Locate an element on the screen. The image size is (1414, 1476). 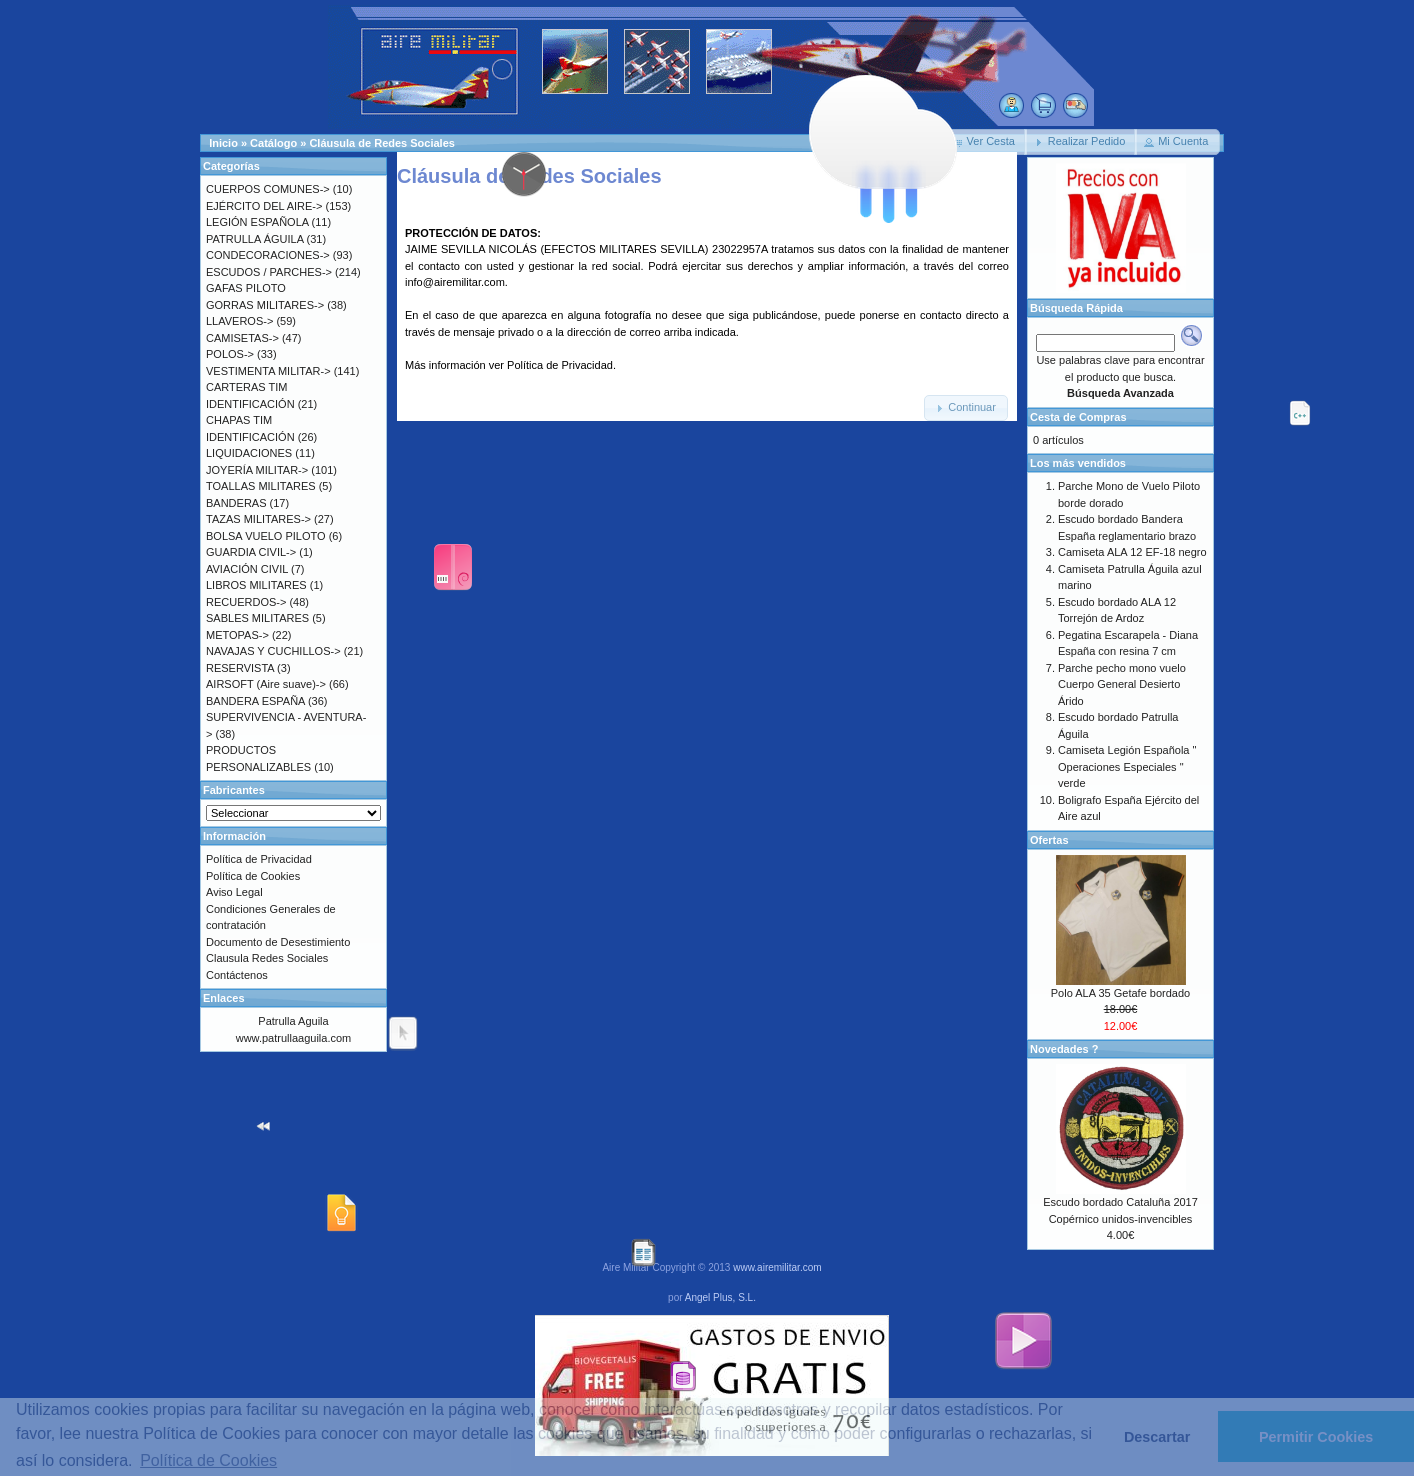
libreoffice base database file is located at coordinates (683, 1376).